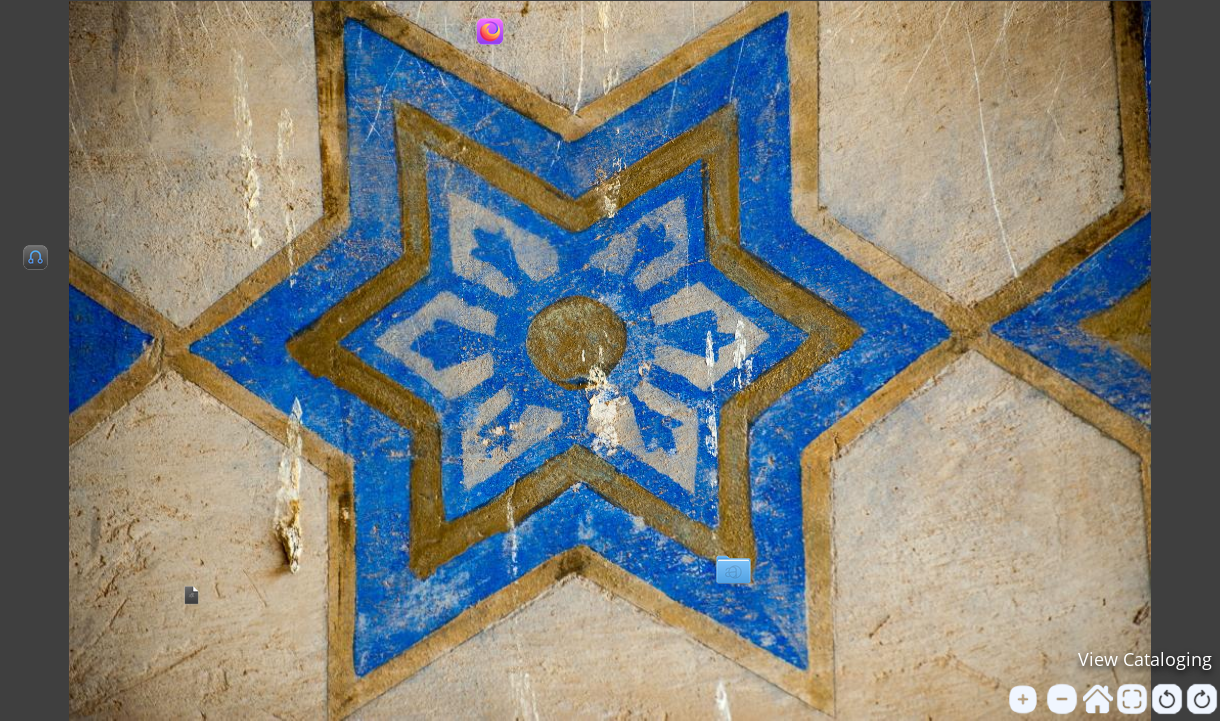  I want to click on open auryo soundcloud client, so click(35, 257).